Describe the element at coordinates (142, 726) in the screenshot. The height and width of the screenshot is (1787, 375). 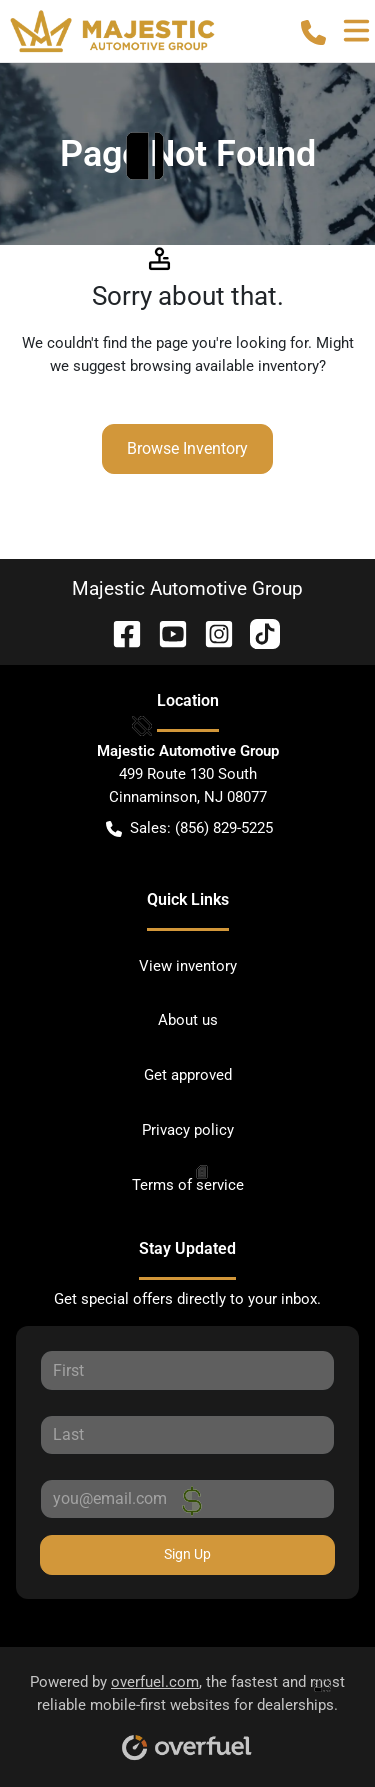
I see `disabled or inactive diamond shape element` at that location.